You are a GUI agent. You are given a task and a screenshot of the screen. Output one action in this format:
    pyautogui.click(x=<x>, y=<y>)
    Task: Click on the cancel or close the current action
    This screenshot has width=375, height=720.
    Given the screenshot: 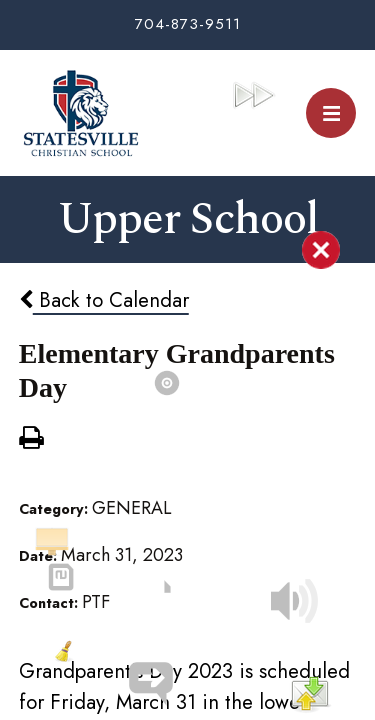 What is the action you would take?
    pyautogui.click(x=321, y=250)
    